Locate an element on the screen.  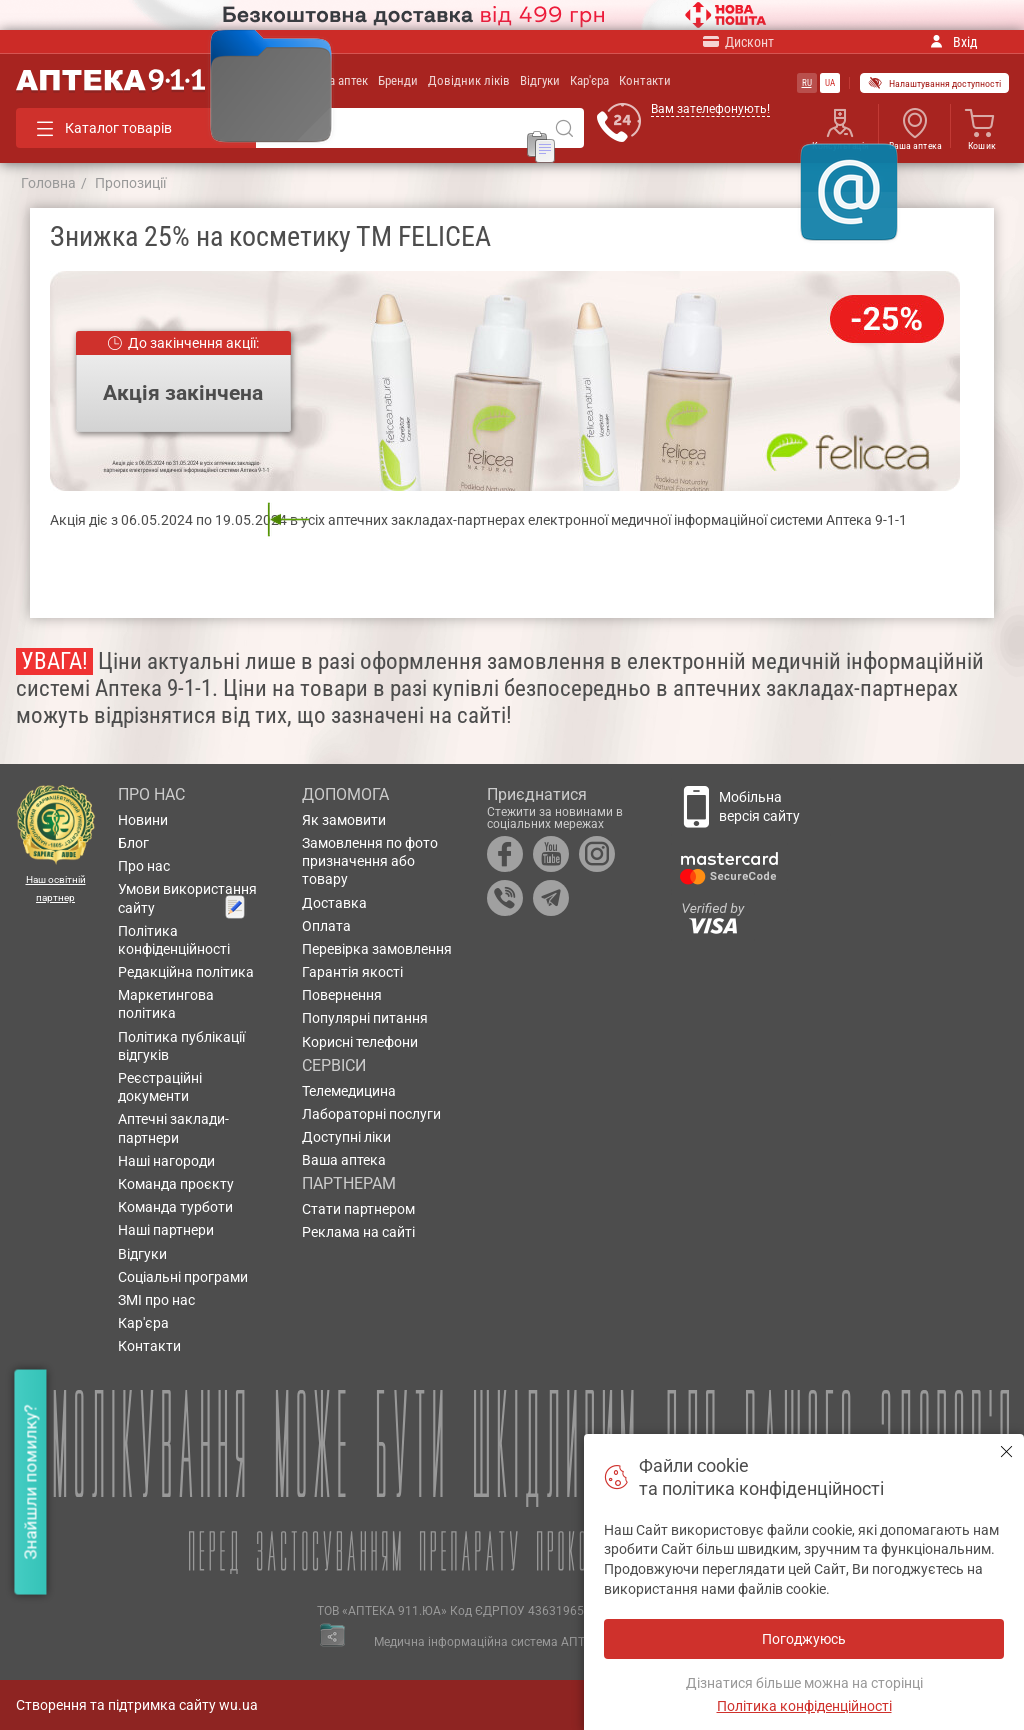
open a folder to view its contents is located at coordinates (271, 86).